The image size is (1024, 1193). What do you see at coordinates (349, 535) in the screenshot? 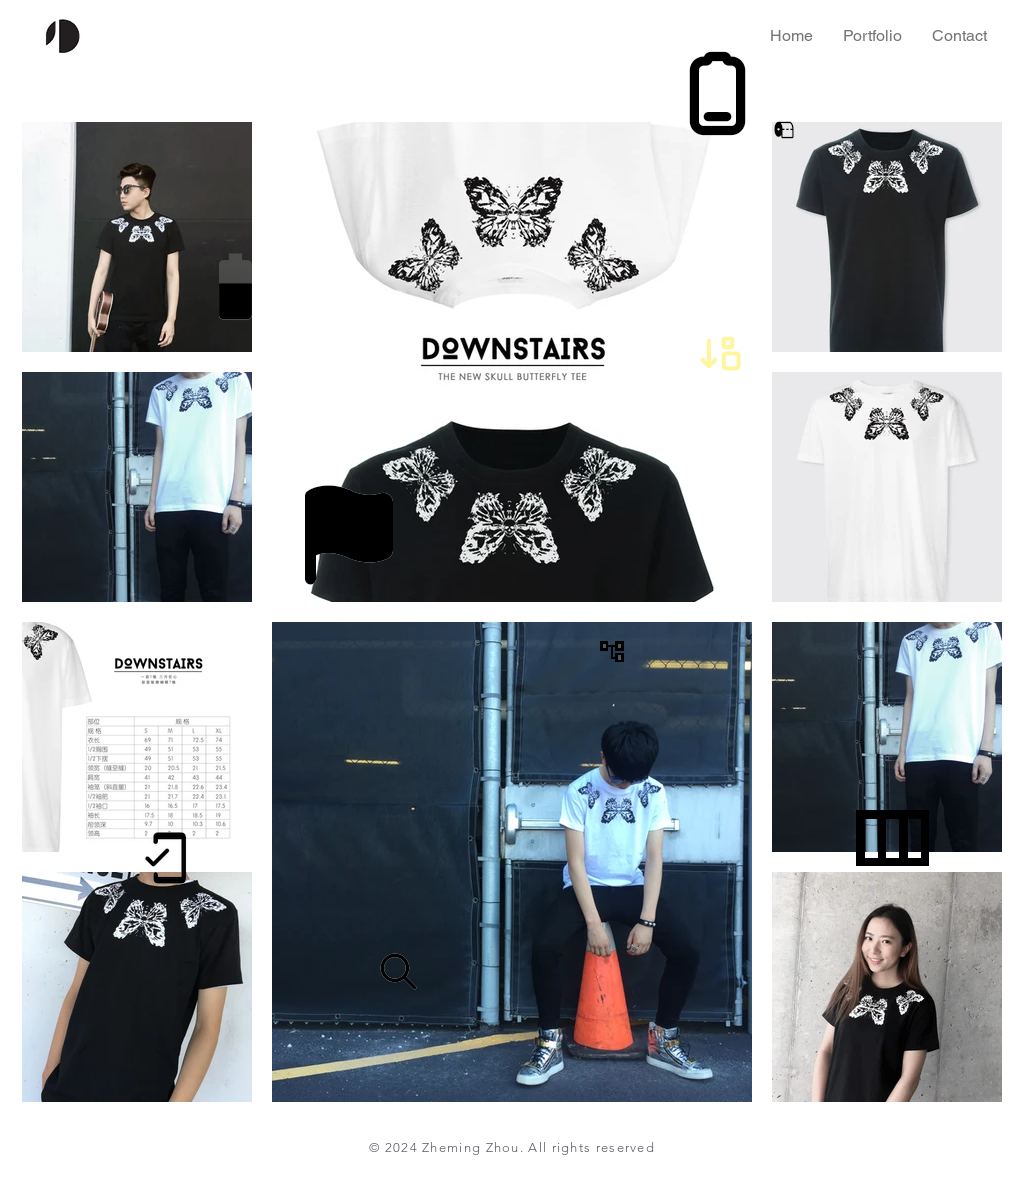
I see `flag or bookmark this item` at bounding box center [349, 535].